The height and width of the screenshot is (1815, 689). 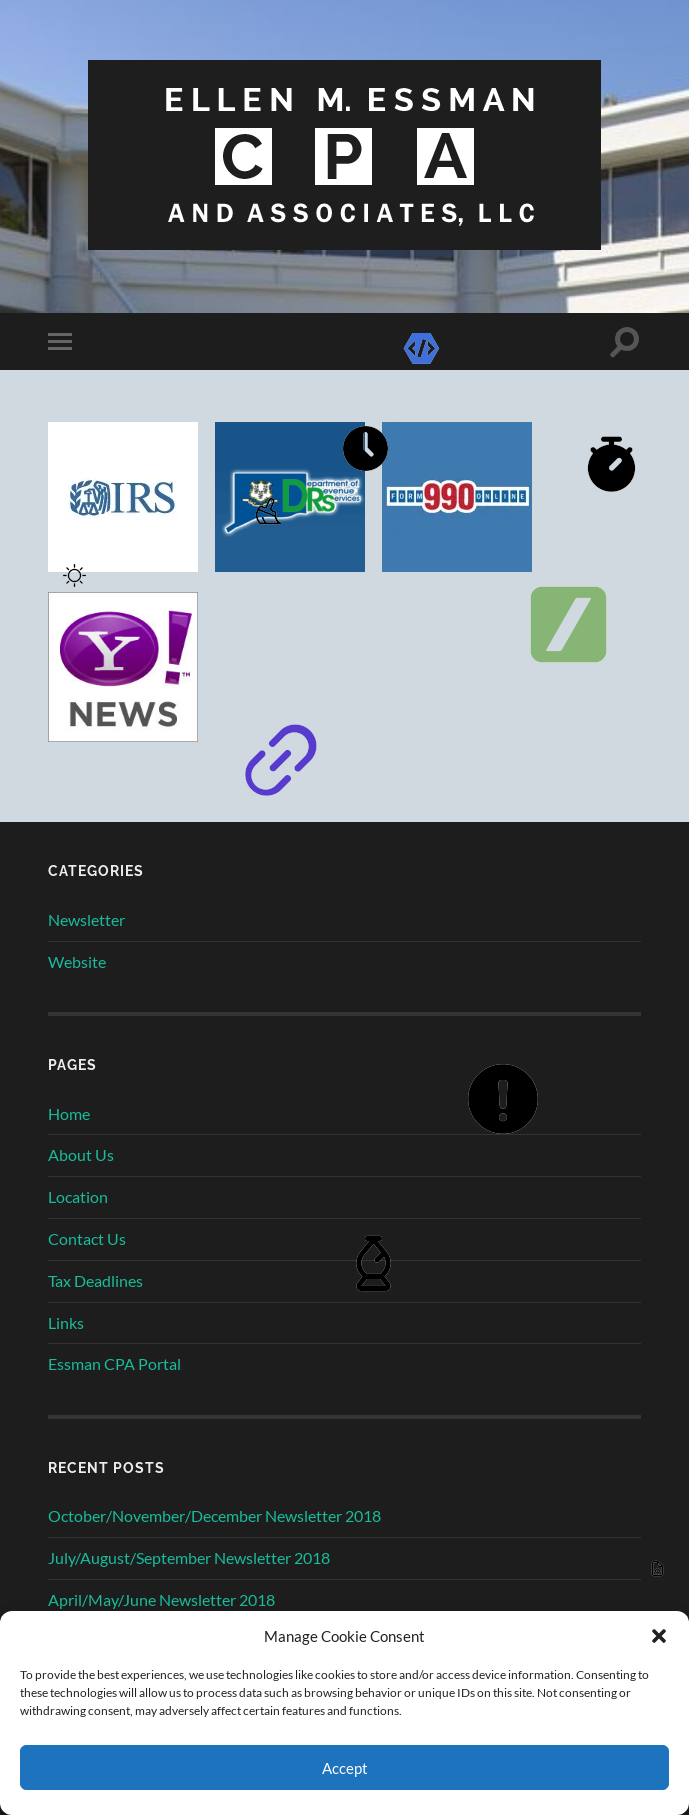 What do you see at coordinates (373, 1263) in the screenshot?
I see `select the bishop piece in a chess game` at bounding box center [373, 1263].